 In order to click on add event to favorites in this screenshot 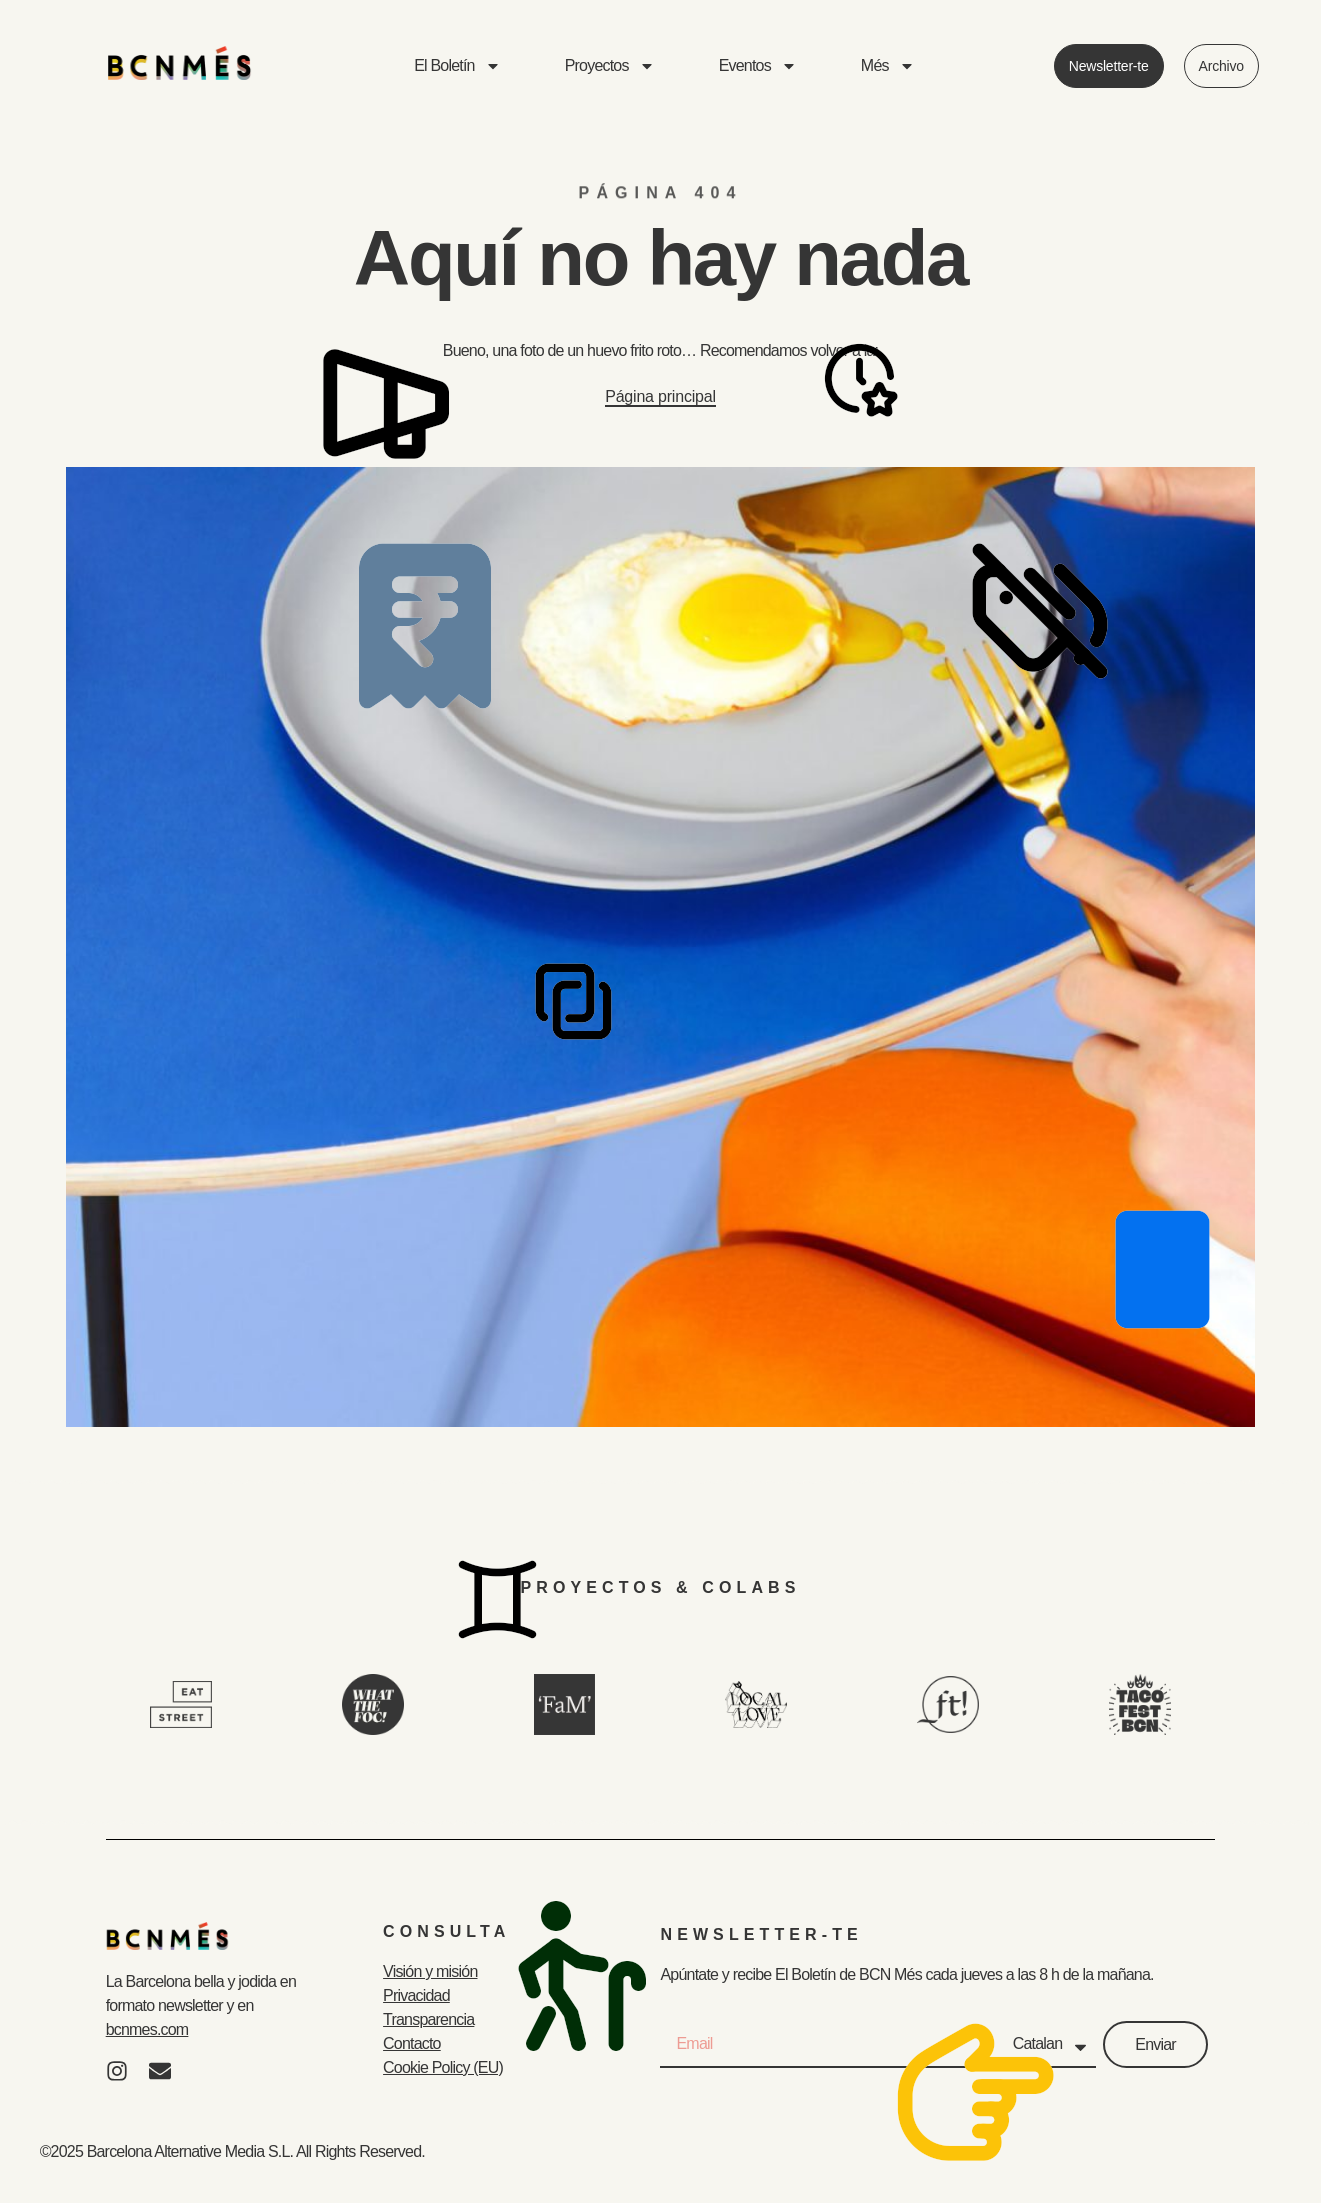, I will do `click(859, 378)`.